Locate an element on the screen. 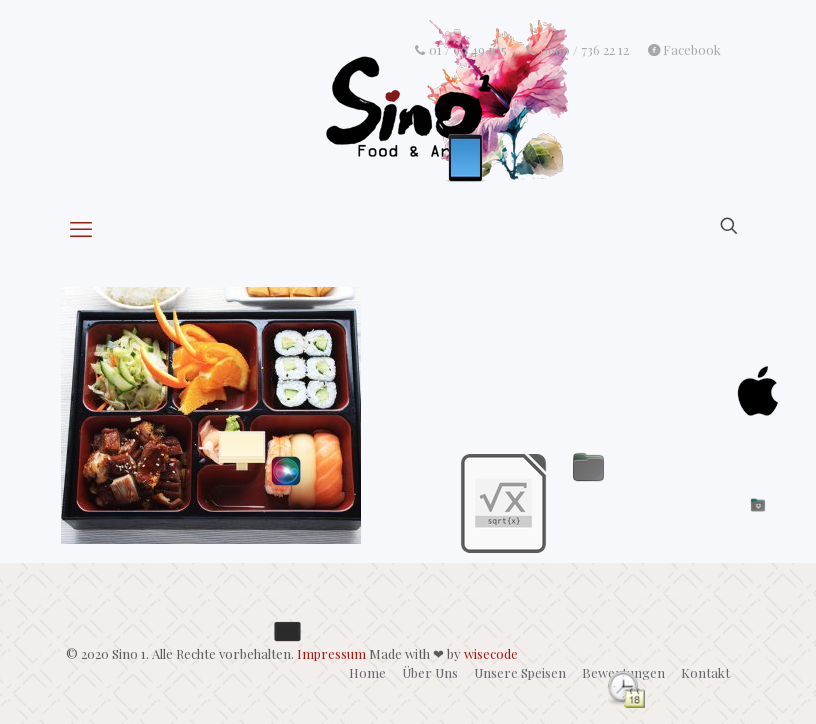 This screenshot has height=724, width=816. set date and time for an automation action is located at coordinates (626, 689).